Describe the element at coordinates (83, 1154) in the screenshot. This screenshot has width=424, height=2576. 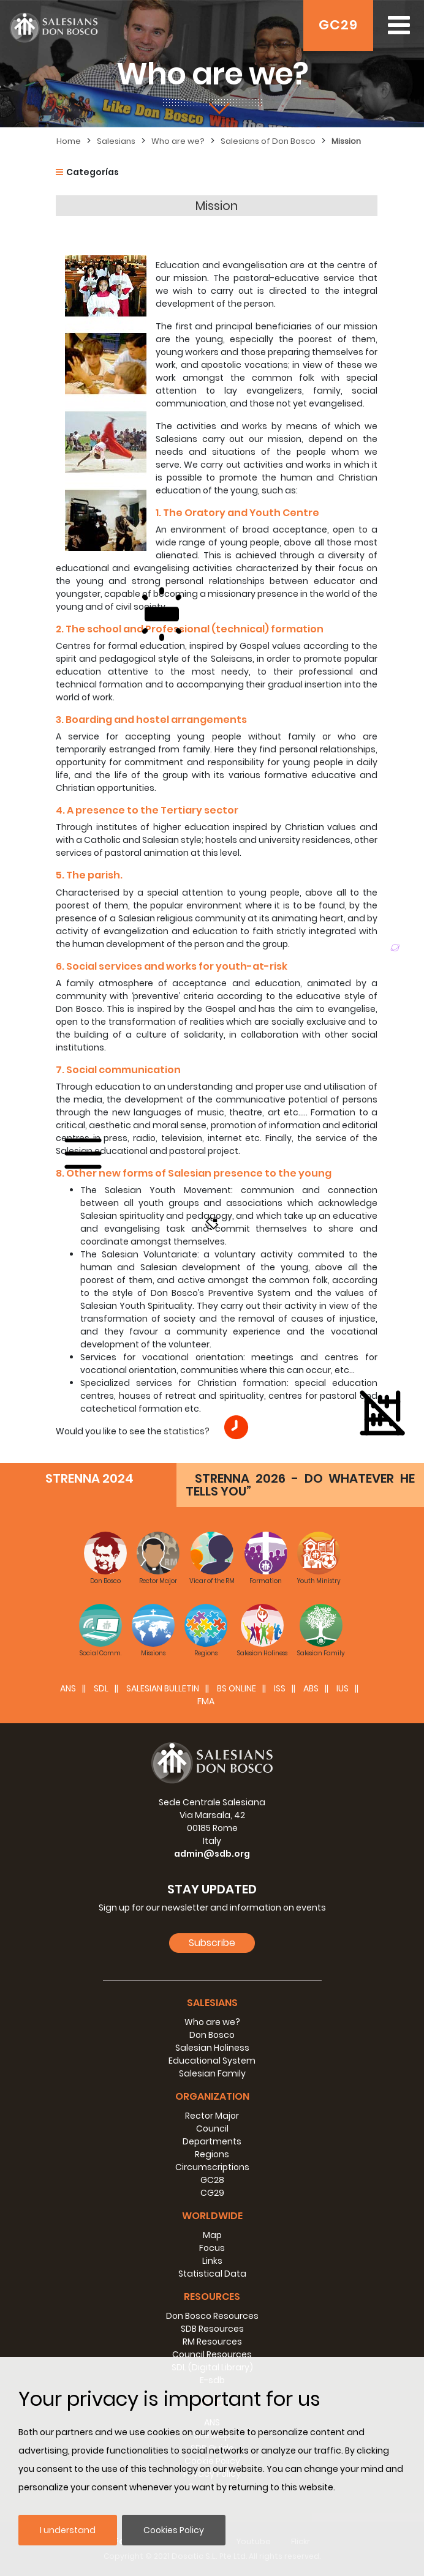
I see `open navigation menu` at that location.